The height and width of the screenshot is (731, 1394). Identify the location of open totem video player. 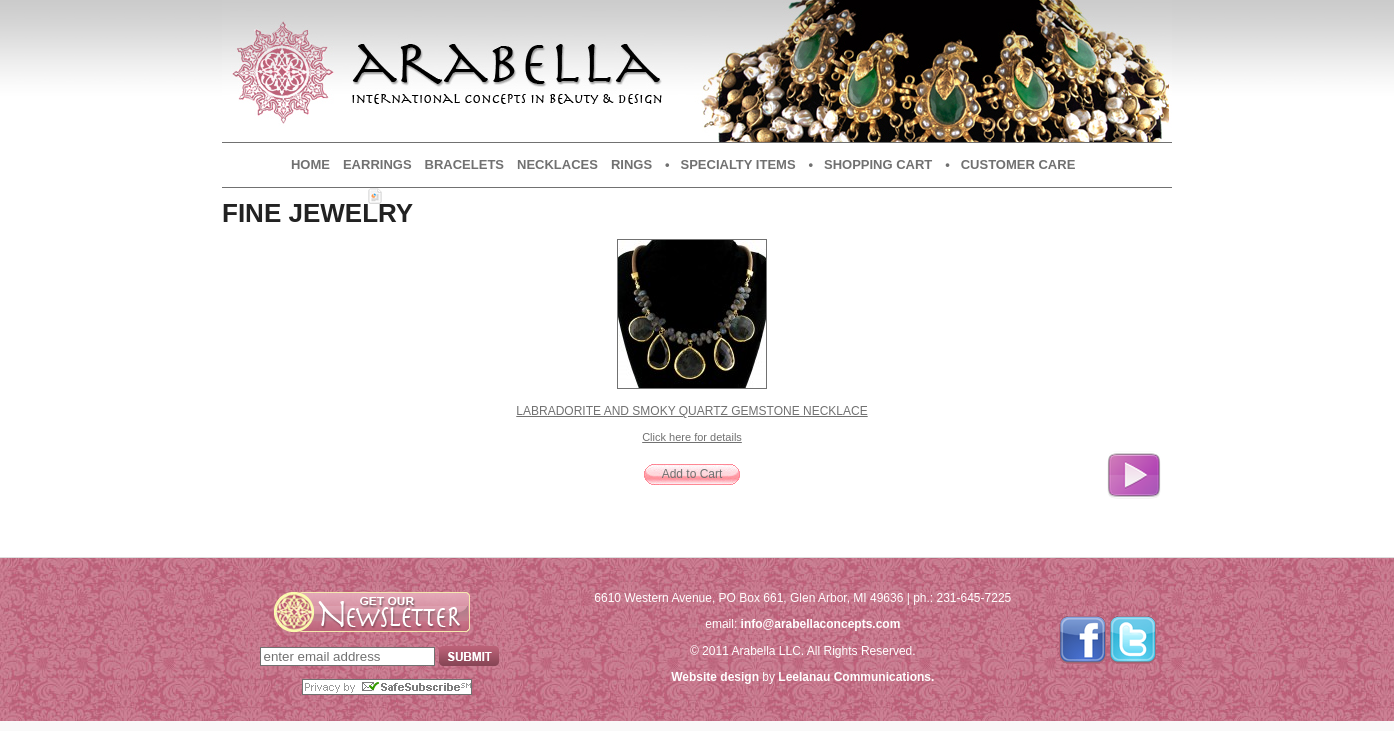
(1134, 475).